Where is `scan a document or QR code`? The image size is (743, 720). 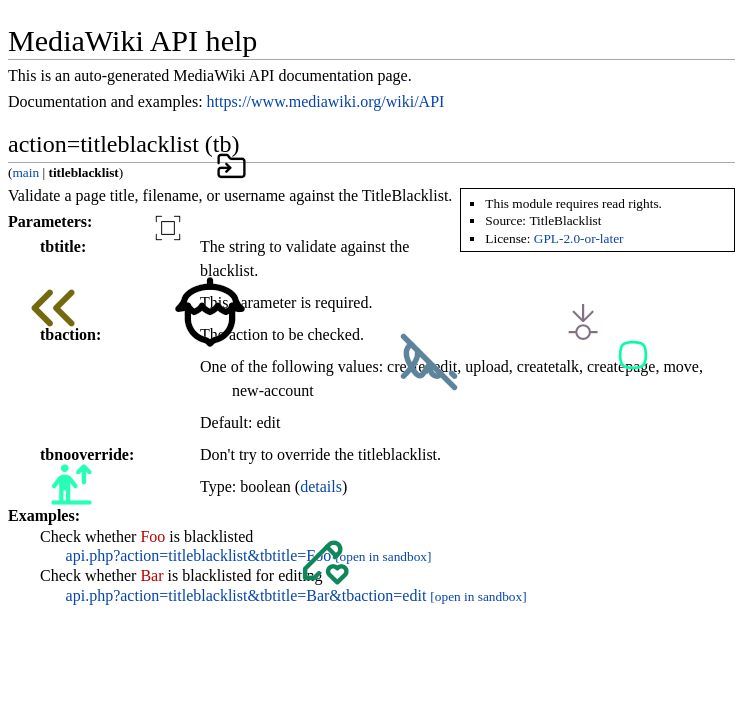 scan a document or QR code is located at coordinates (168, 228).